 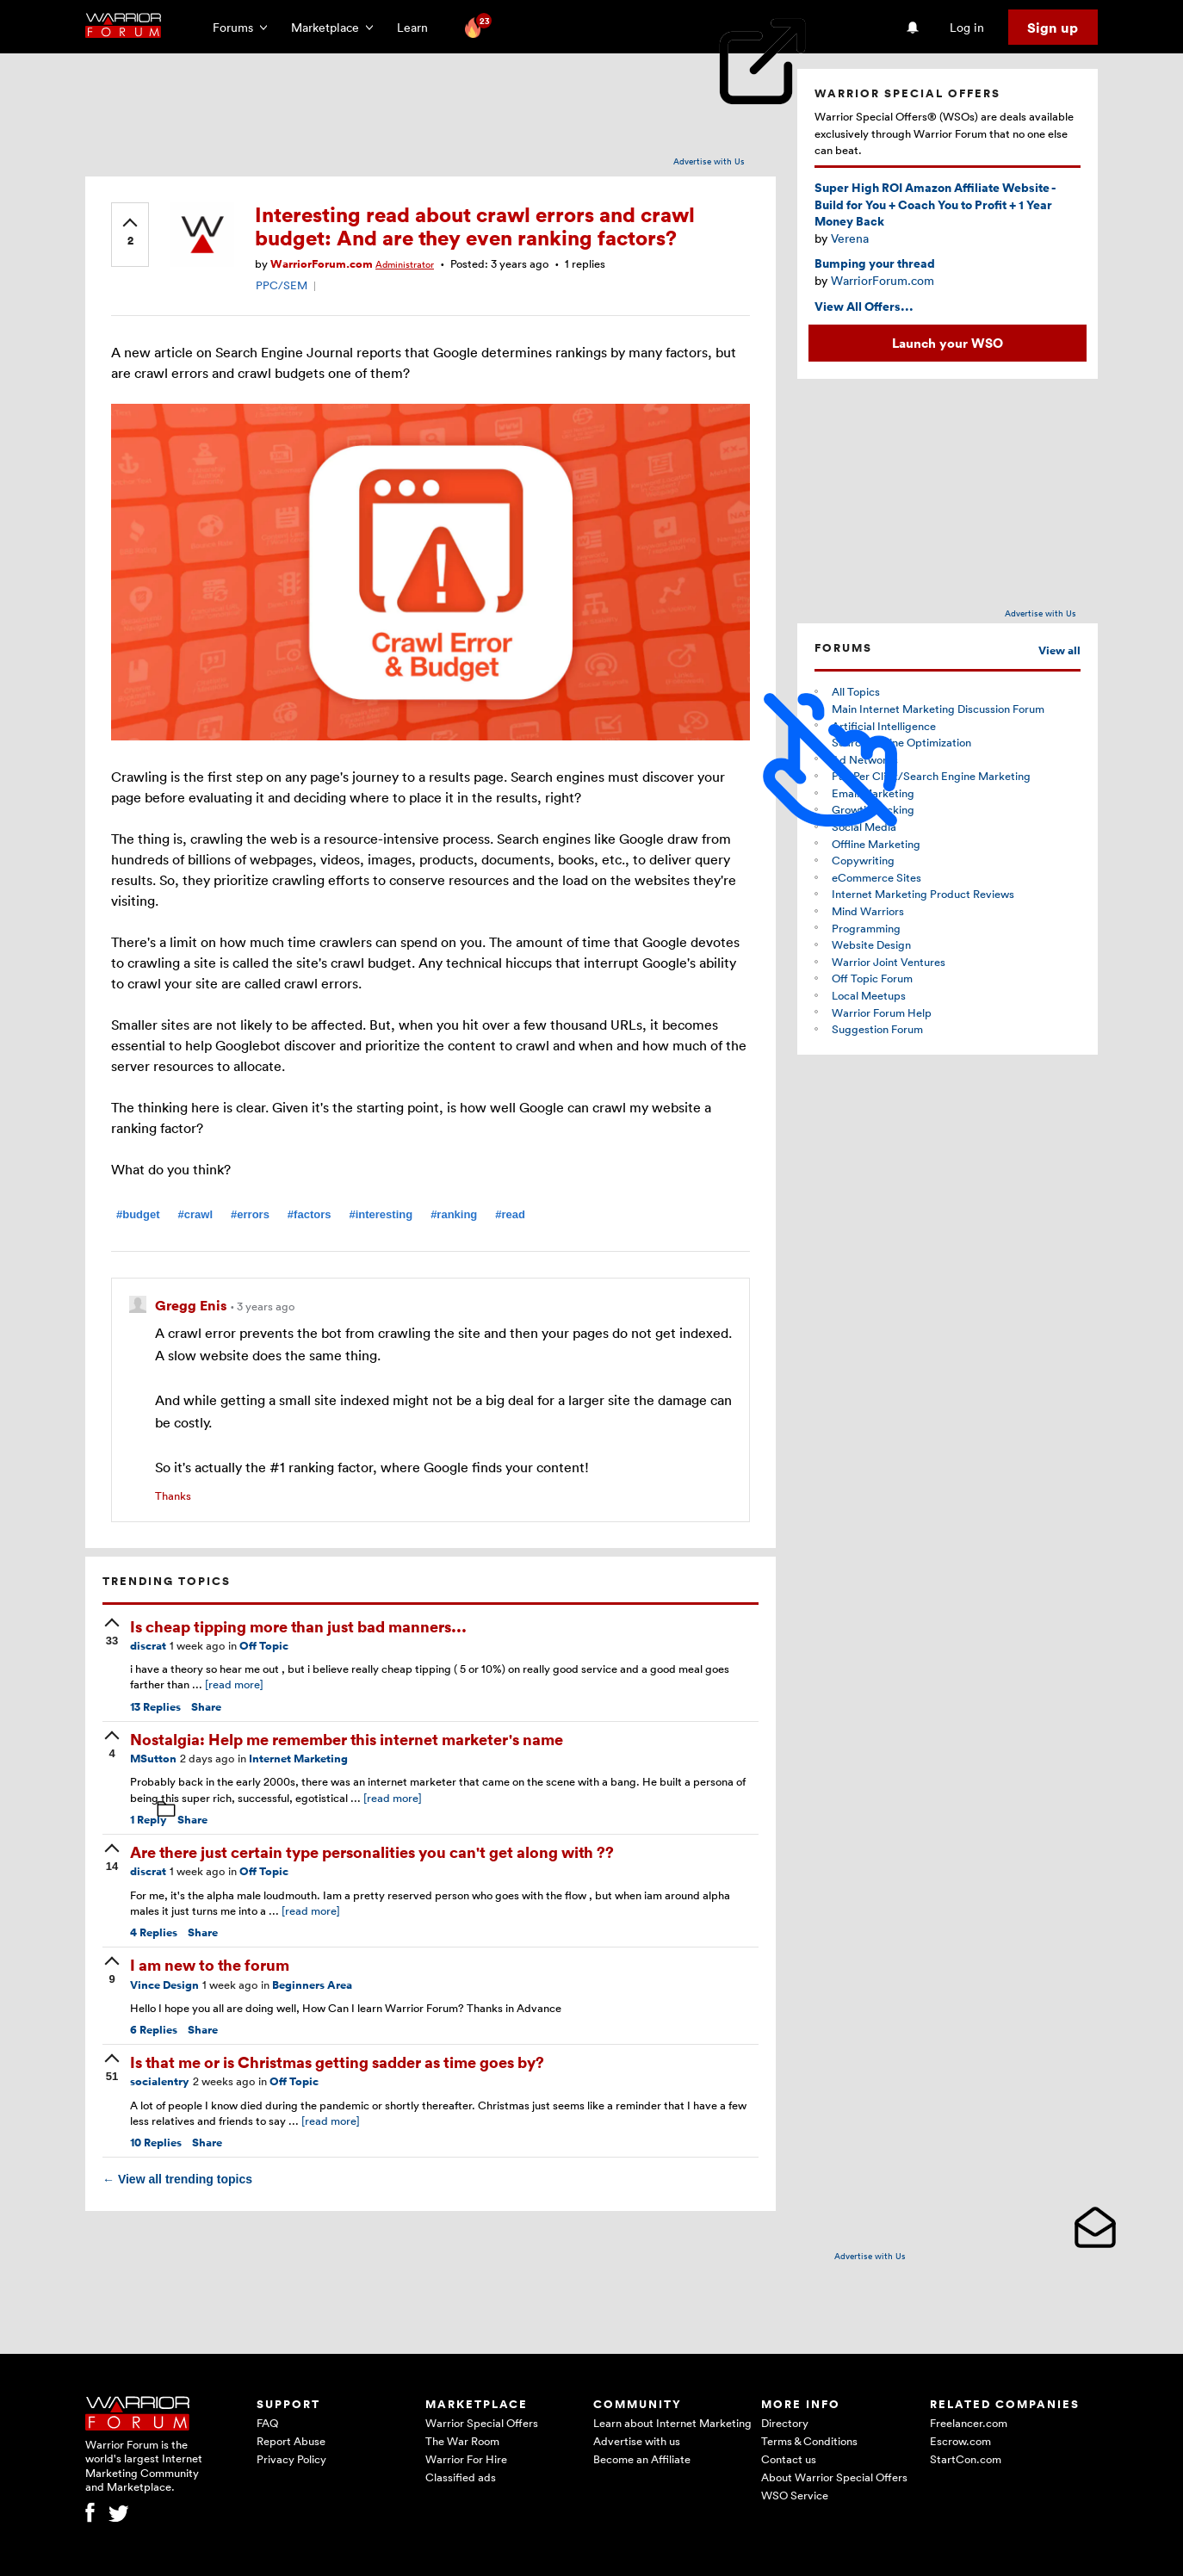 I want to click on open link in a new tab or window, so click(x=762, y=61).